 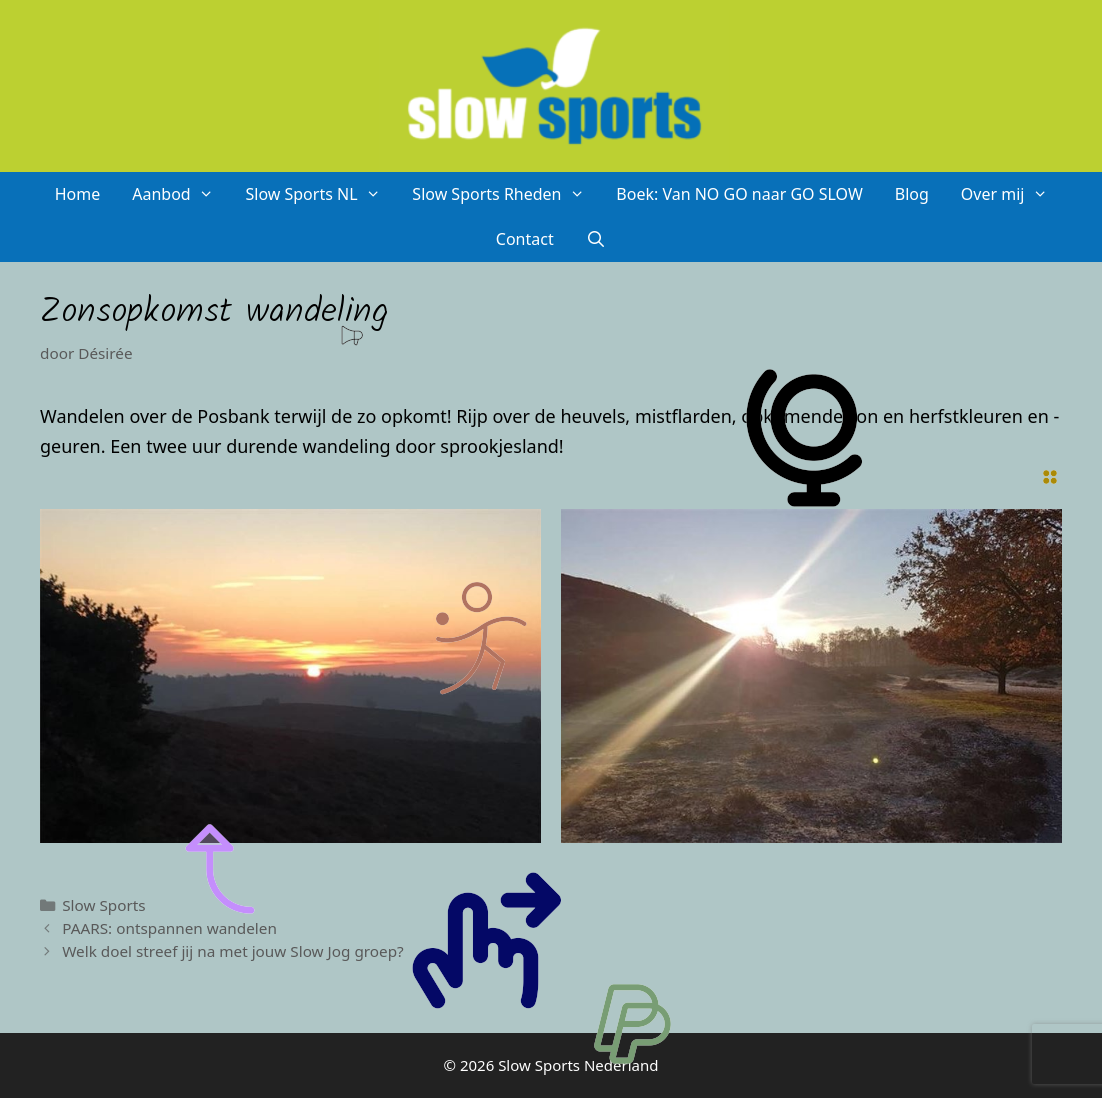 I want to click on open app grid or launcher, so click(x=1050, y=477).